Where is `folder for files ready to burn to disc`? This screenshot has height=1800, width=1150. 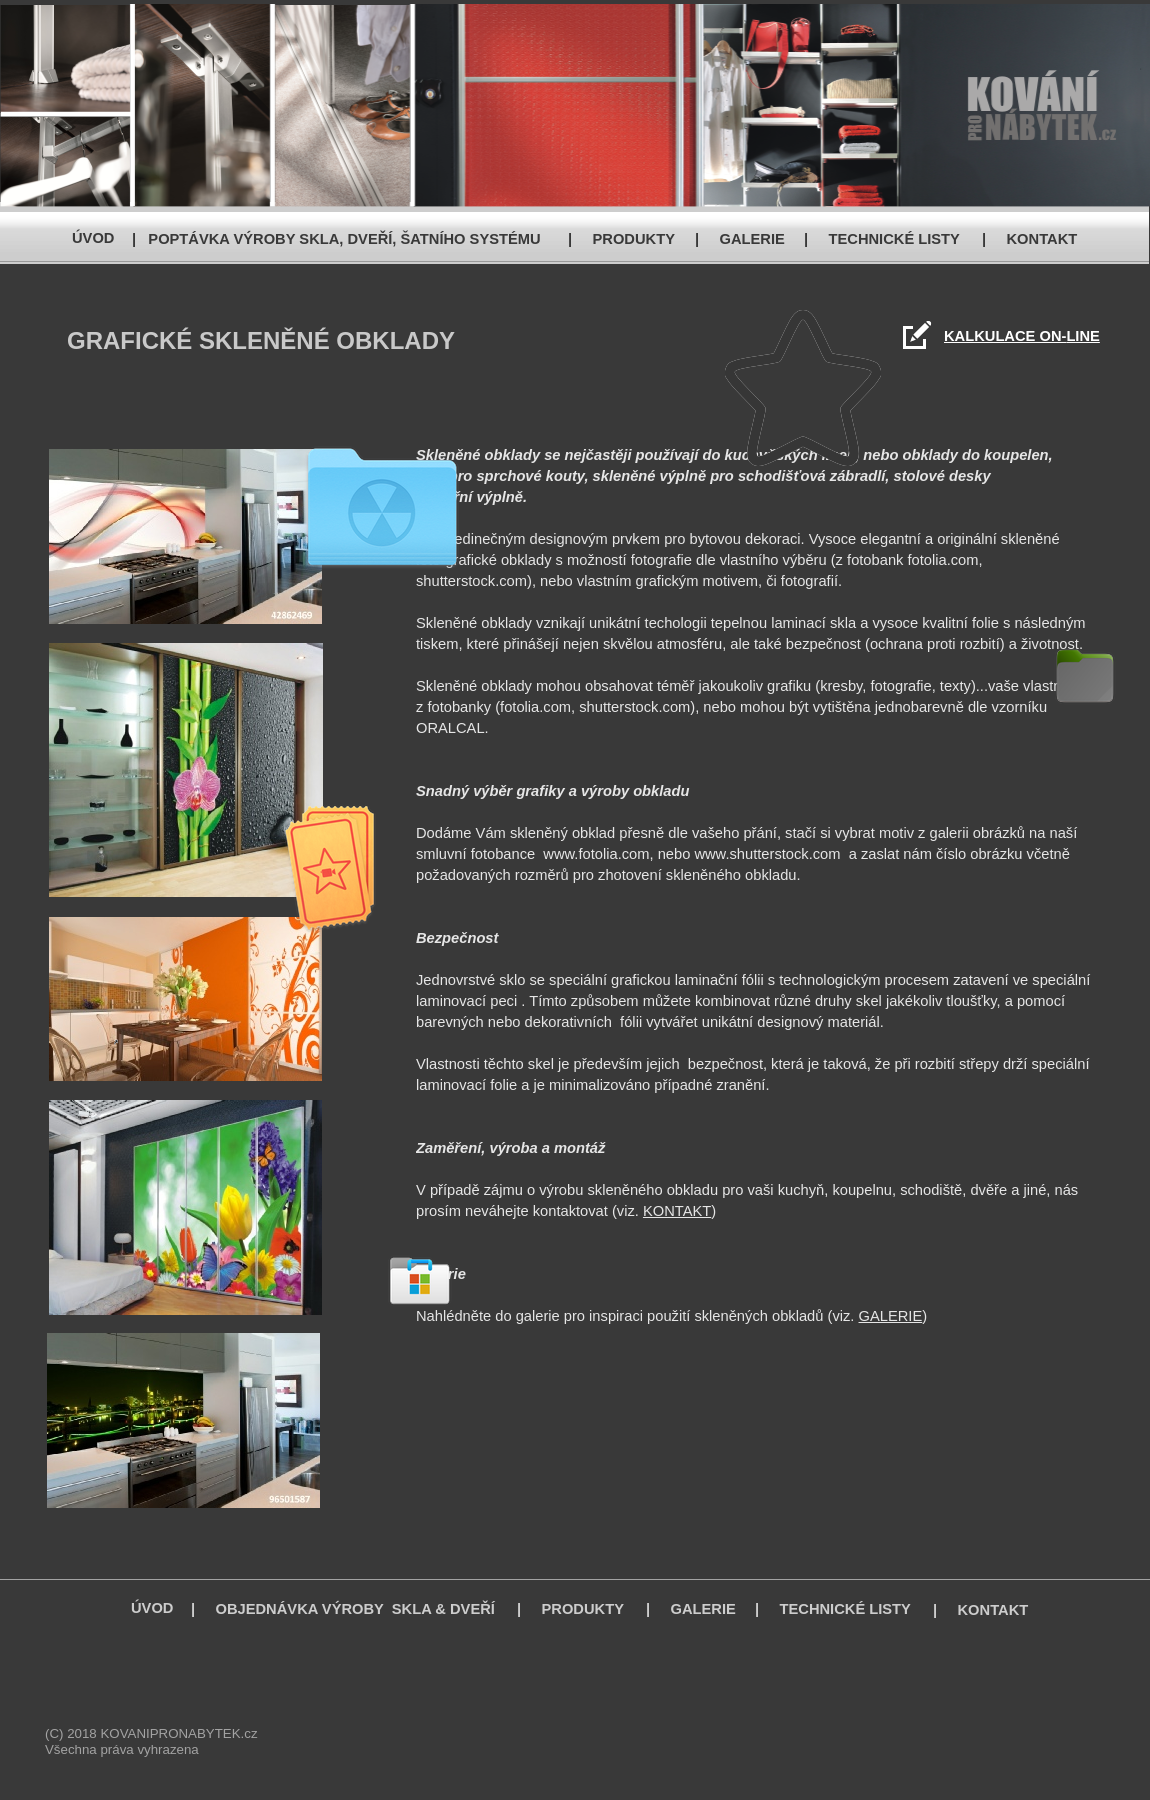 folder for files ready to burn to disc is located at coordinates (382, 507).